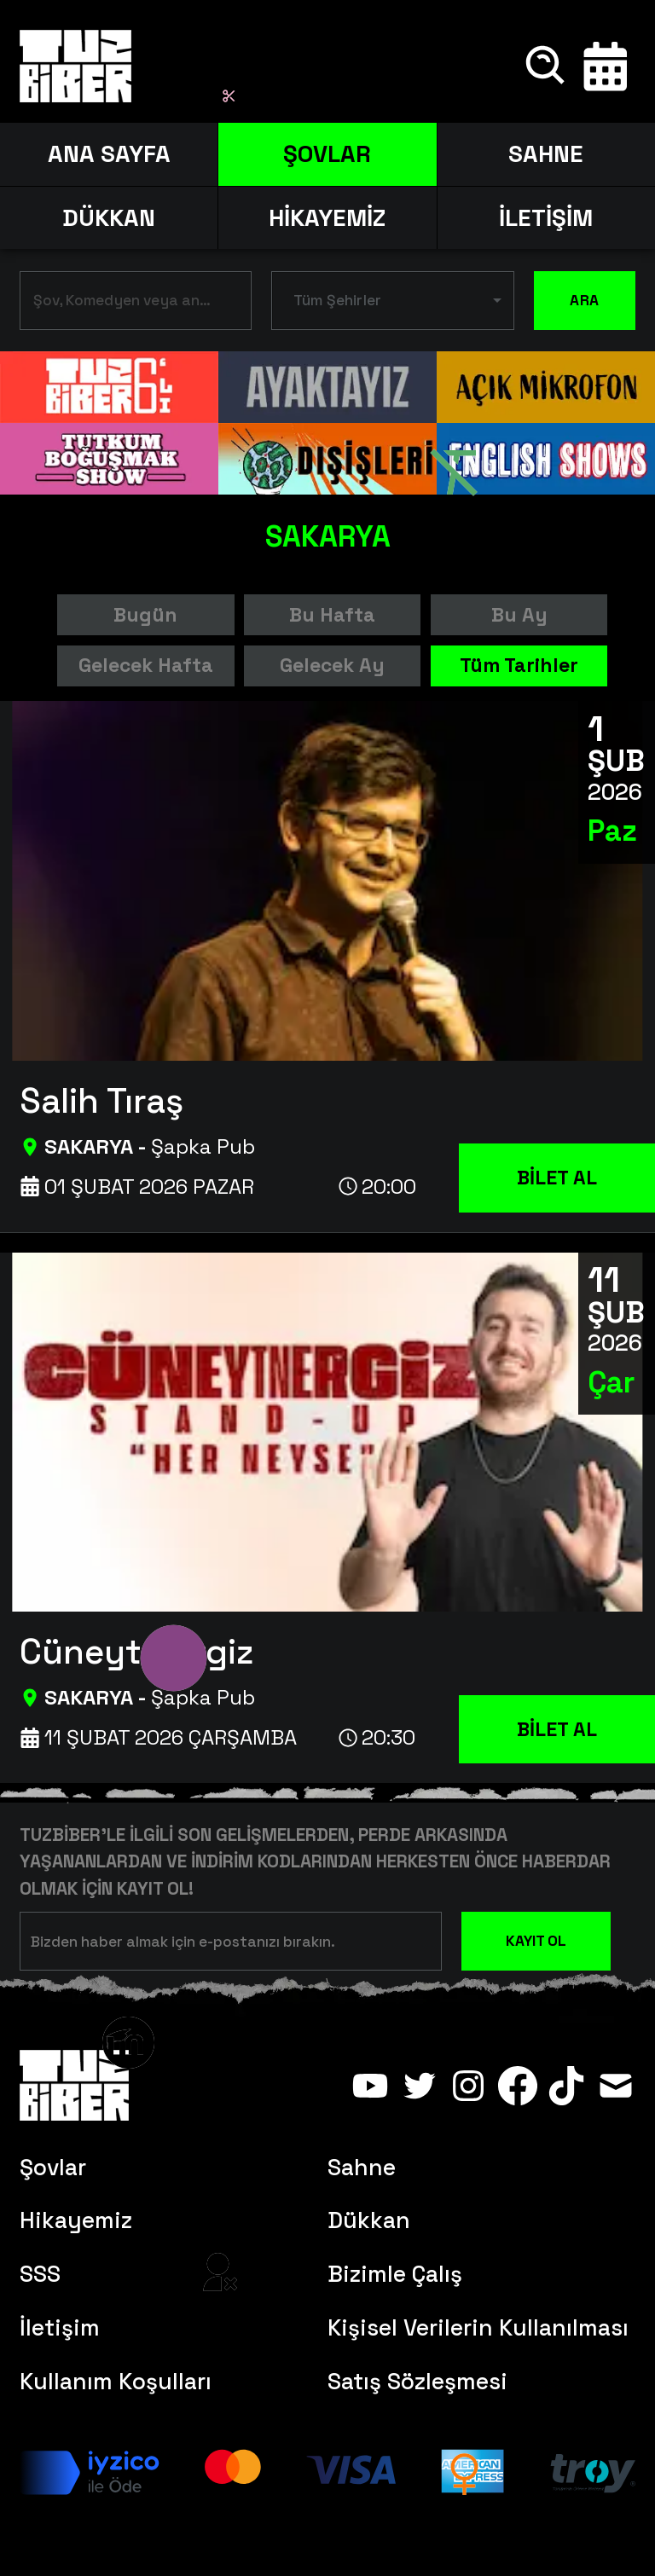 The width and height of the screenshot is (655, 2576). Describe the element at coordinates (217, 2272) in the screenshot. I see `unfollow a user` at that location.